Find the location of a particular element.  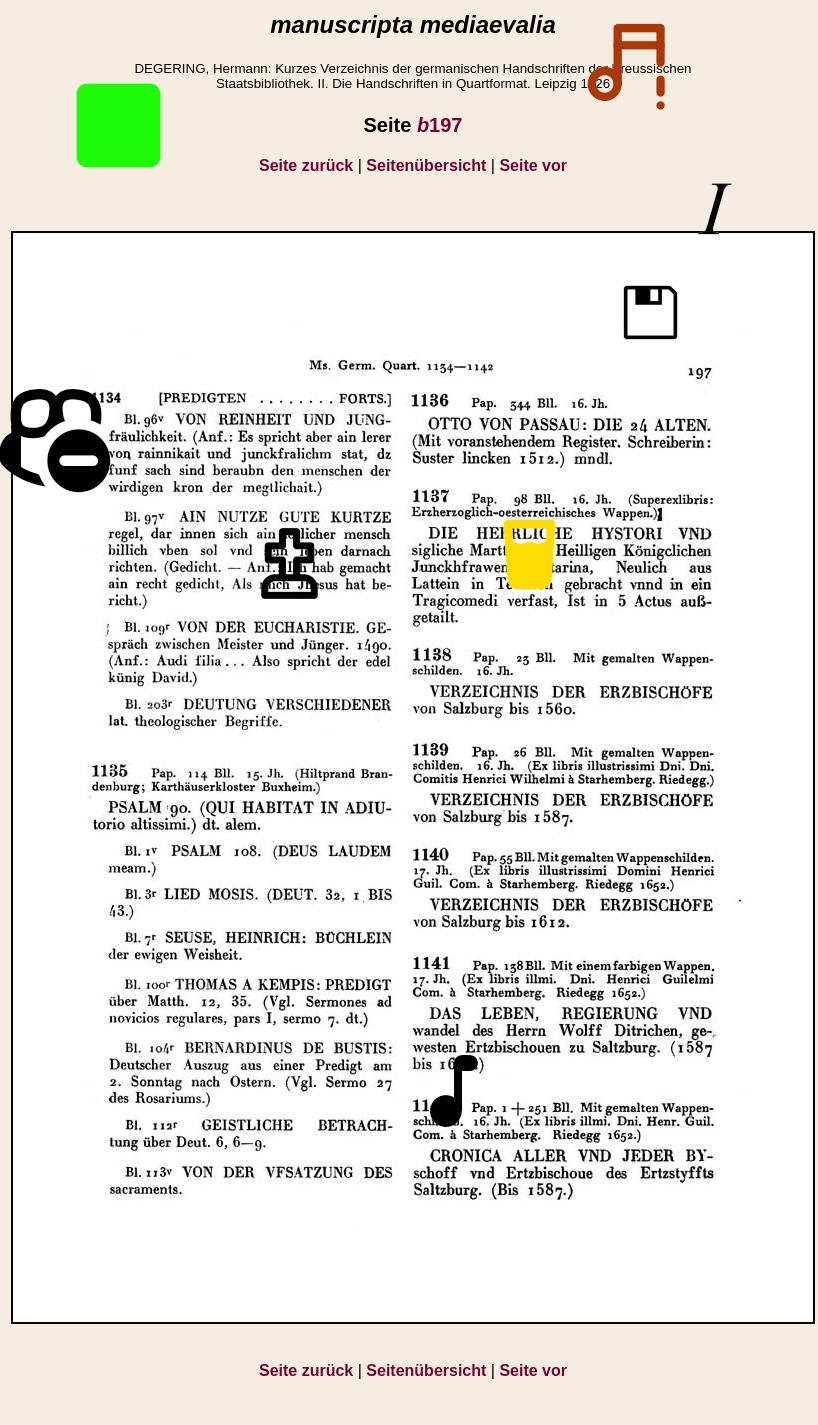

apply italic formatting to selected text is located at coordinates (715, 209).